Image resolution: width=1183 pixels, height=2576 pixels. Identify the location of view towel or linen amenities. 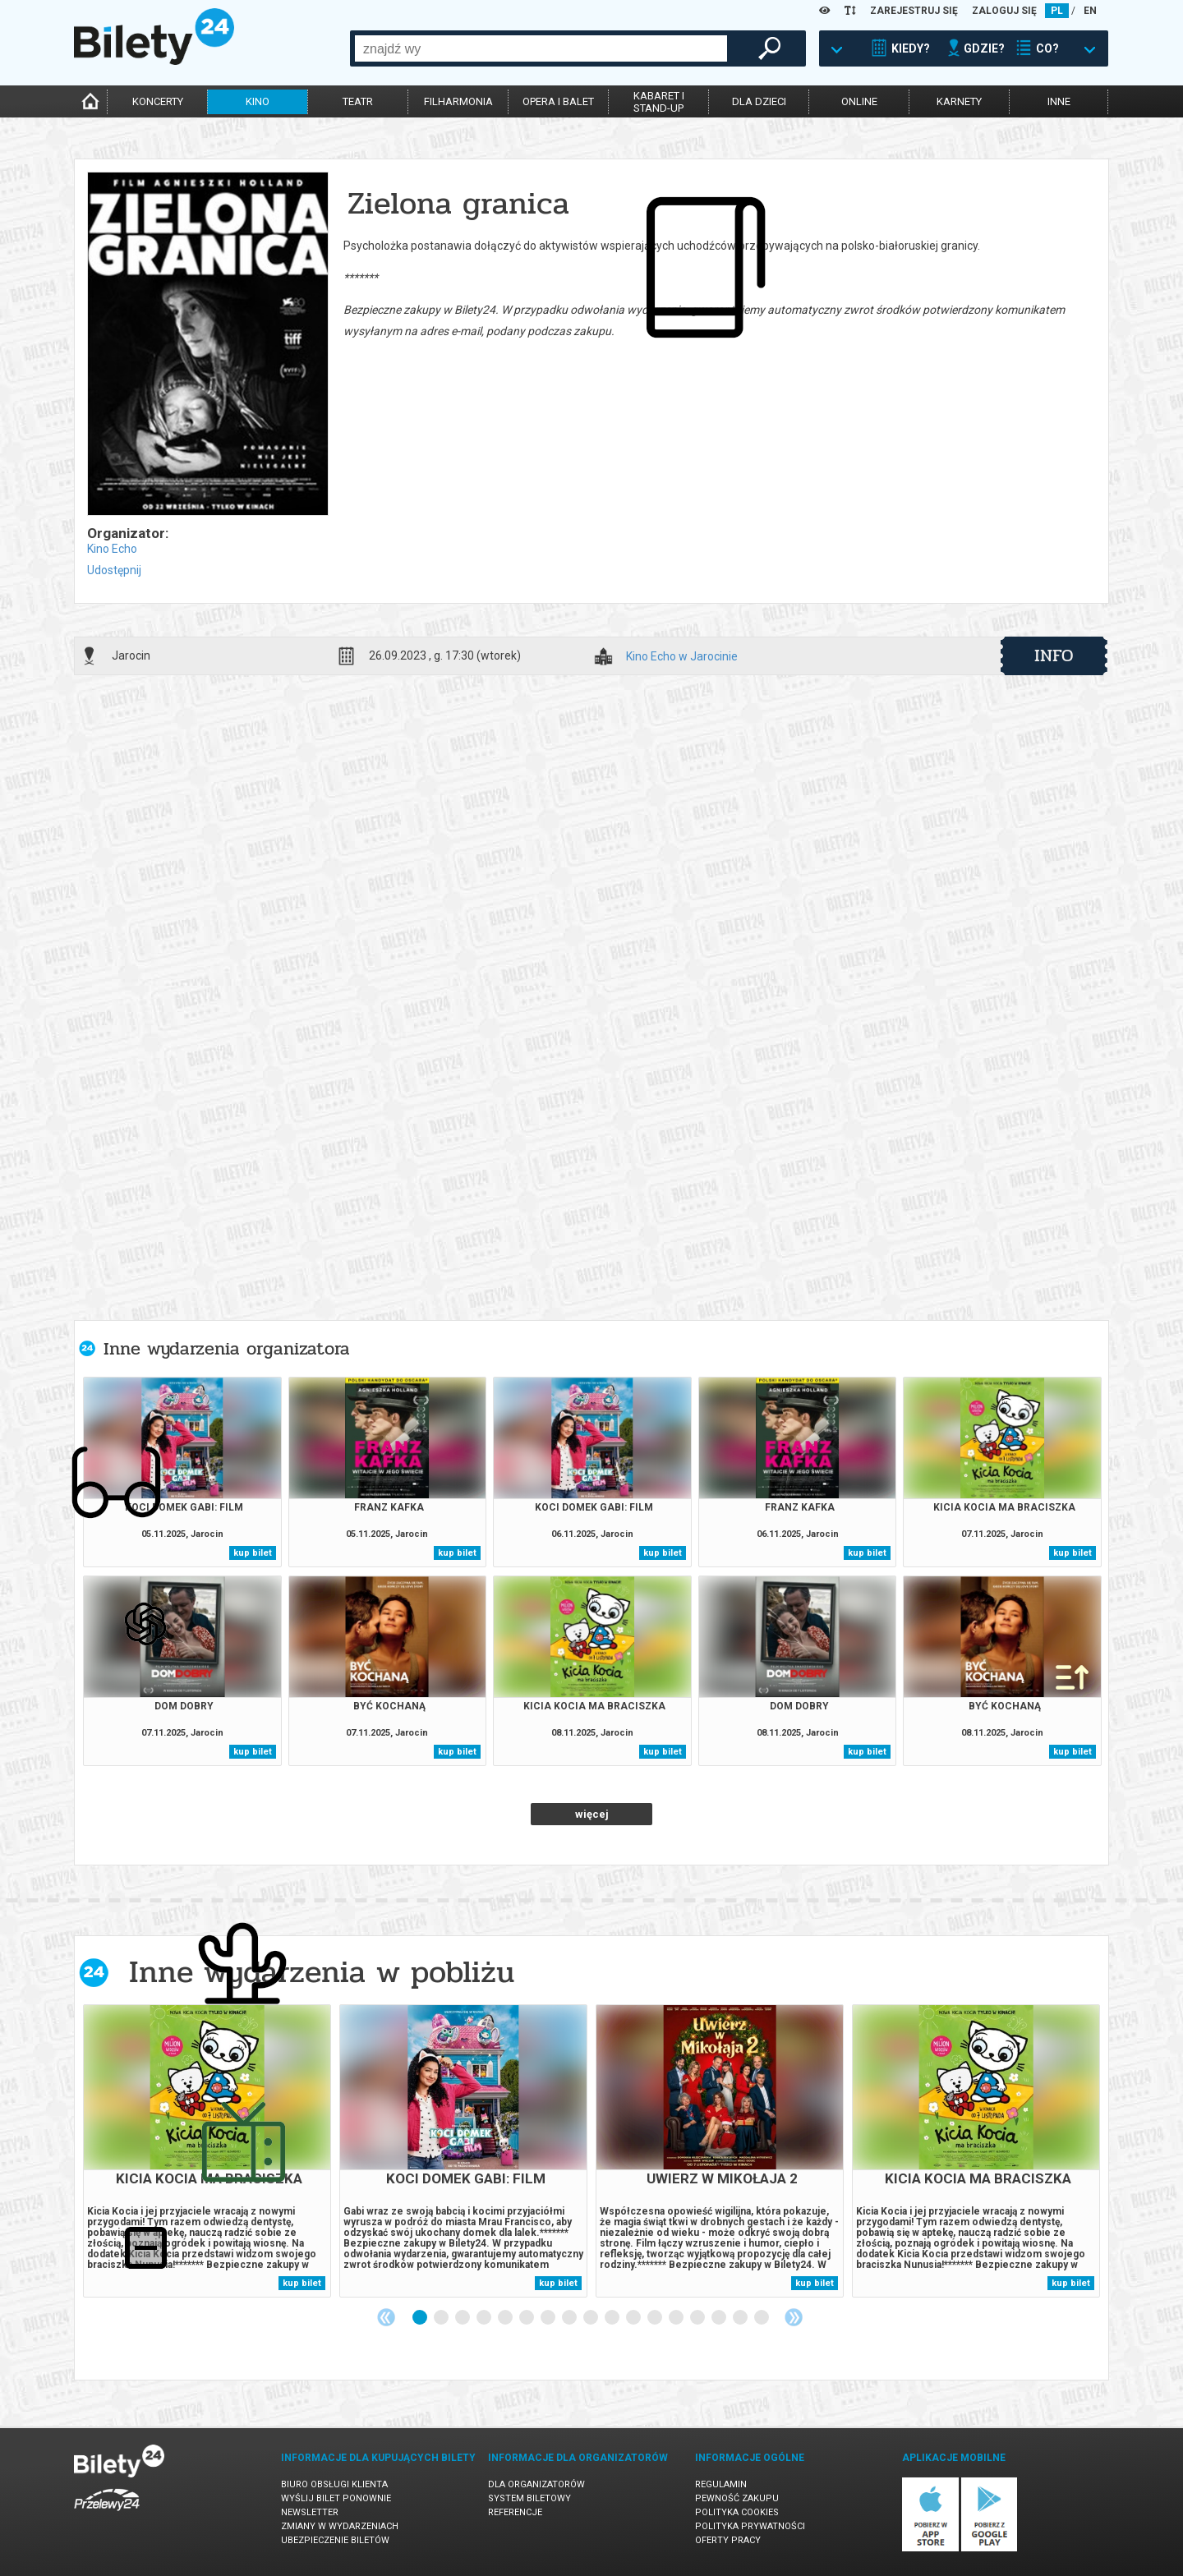
(700, 267).